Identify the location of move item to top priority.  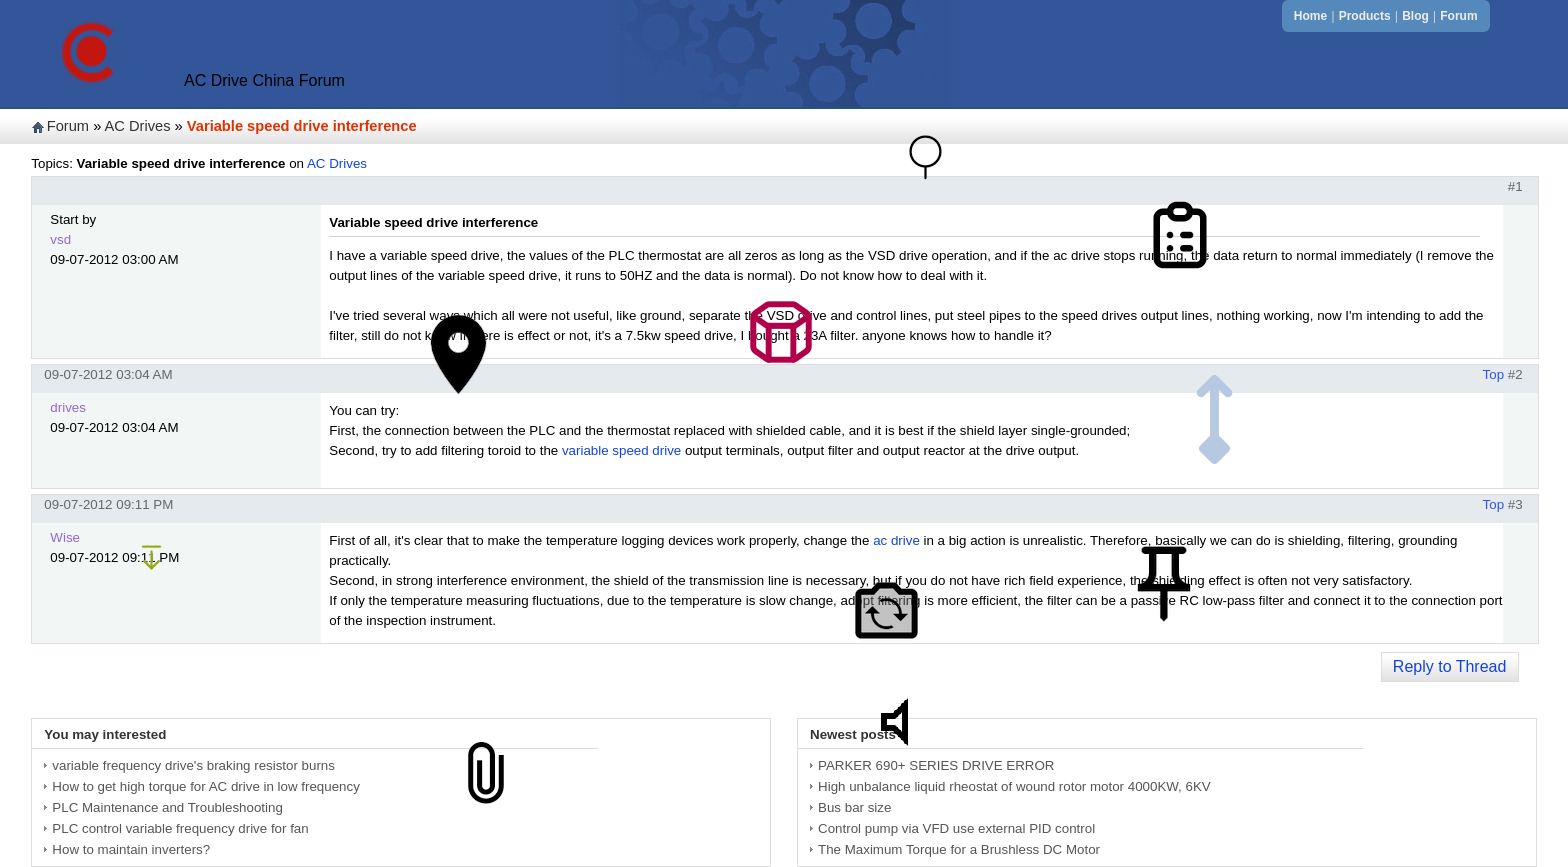
(1214, 419).